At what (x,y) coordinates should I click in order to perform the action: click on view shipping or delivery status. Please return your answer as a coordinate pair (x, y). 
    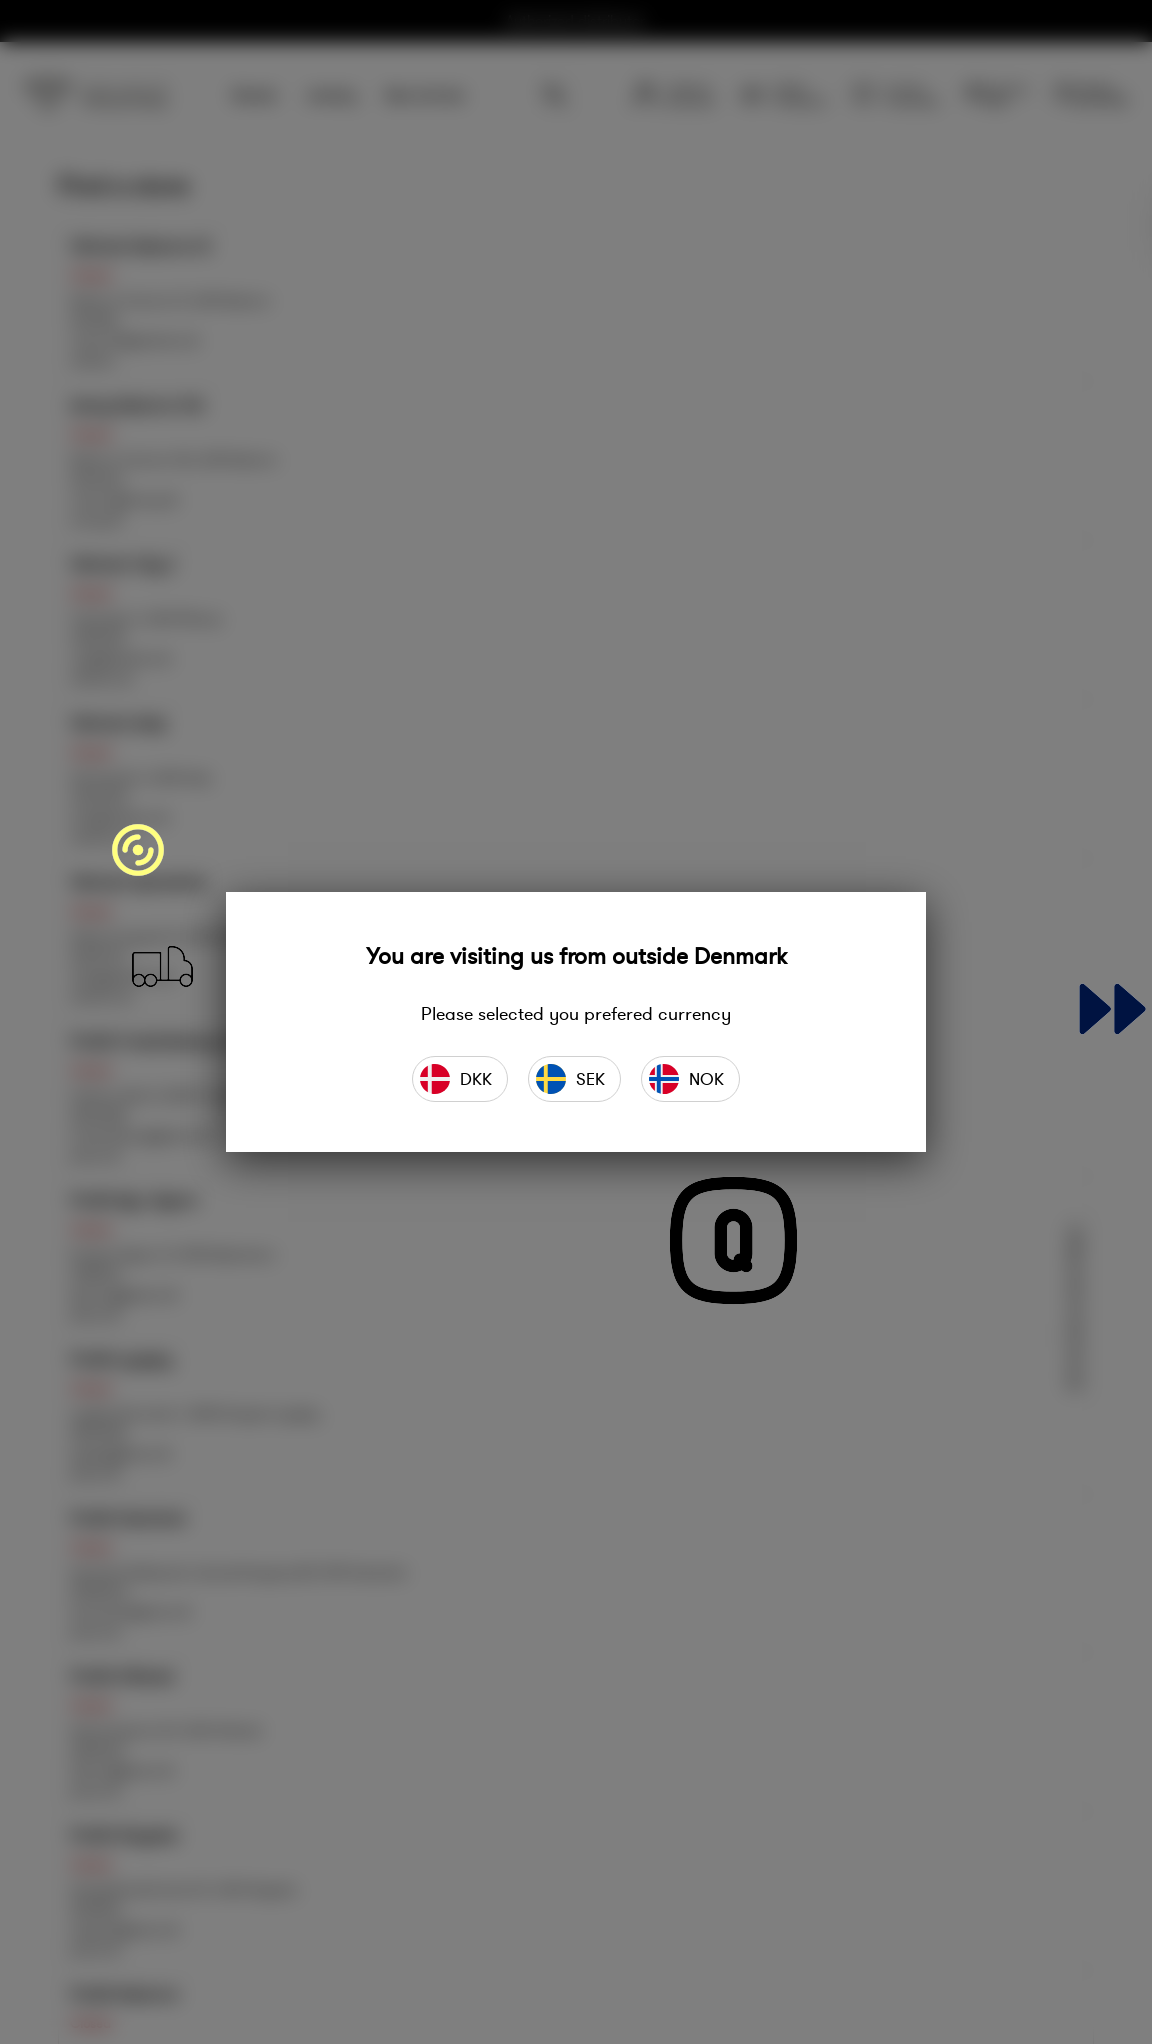
    Looking at the image, I should click on (162, 966).